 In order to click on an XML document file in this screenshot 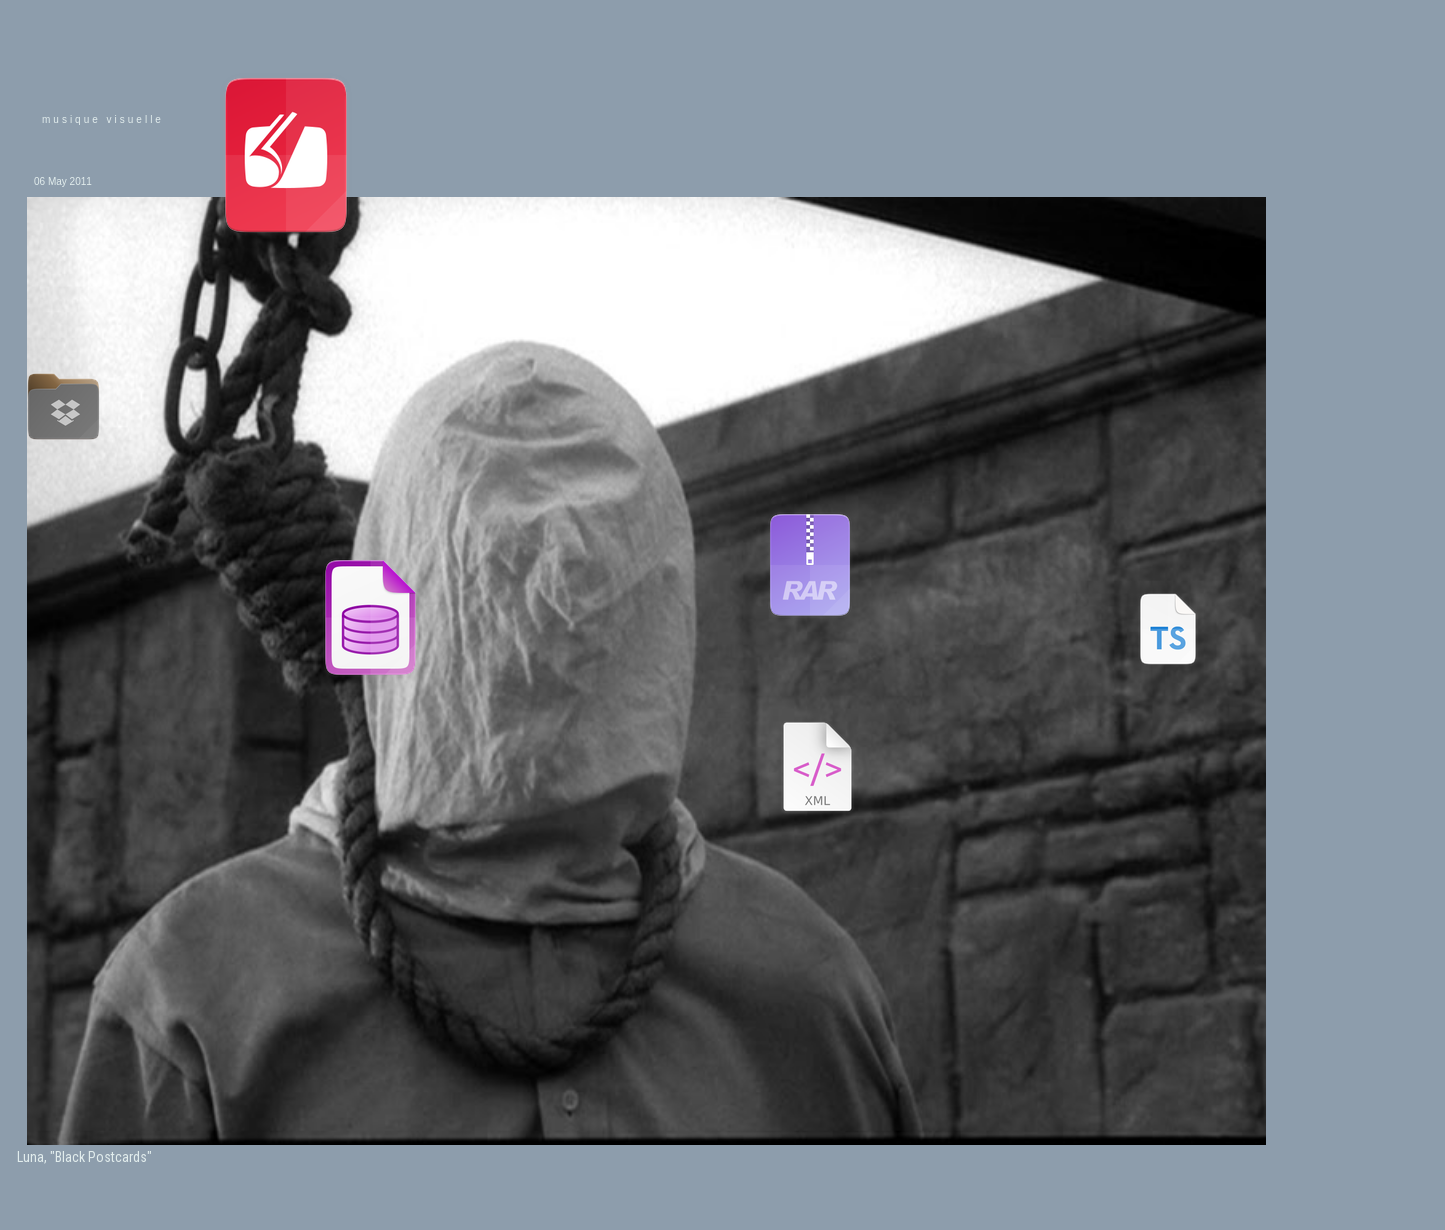, I will do `click(817, 768)`.